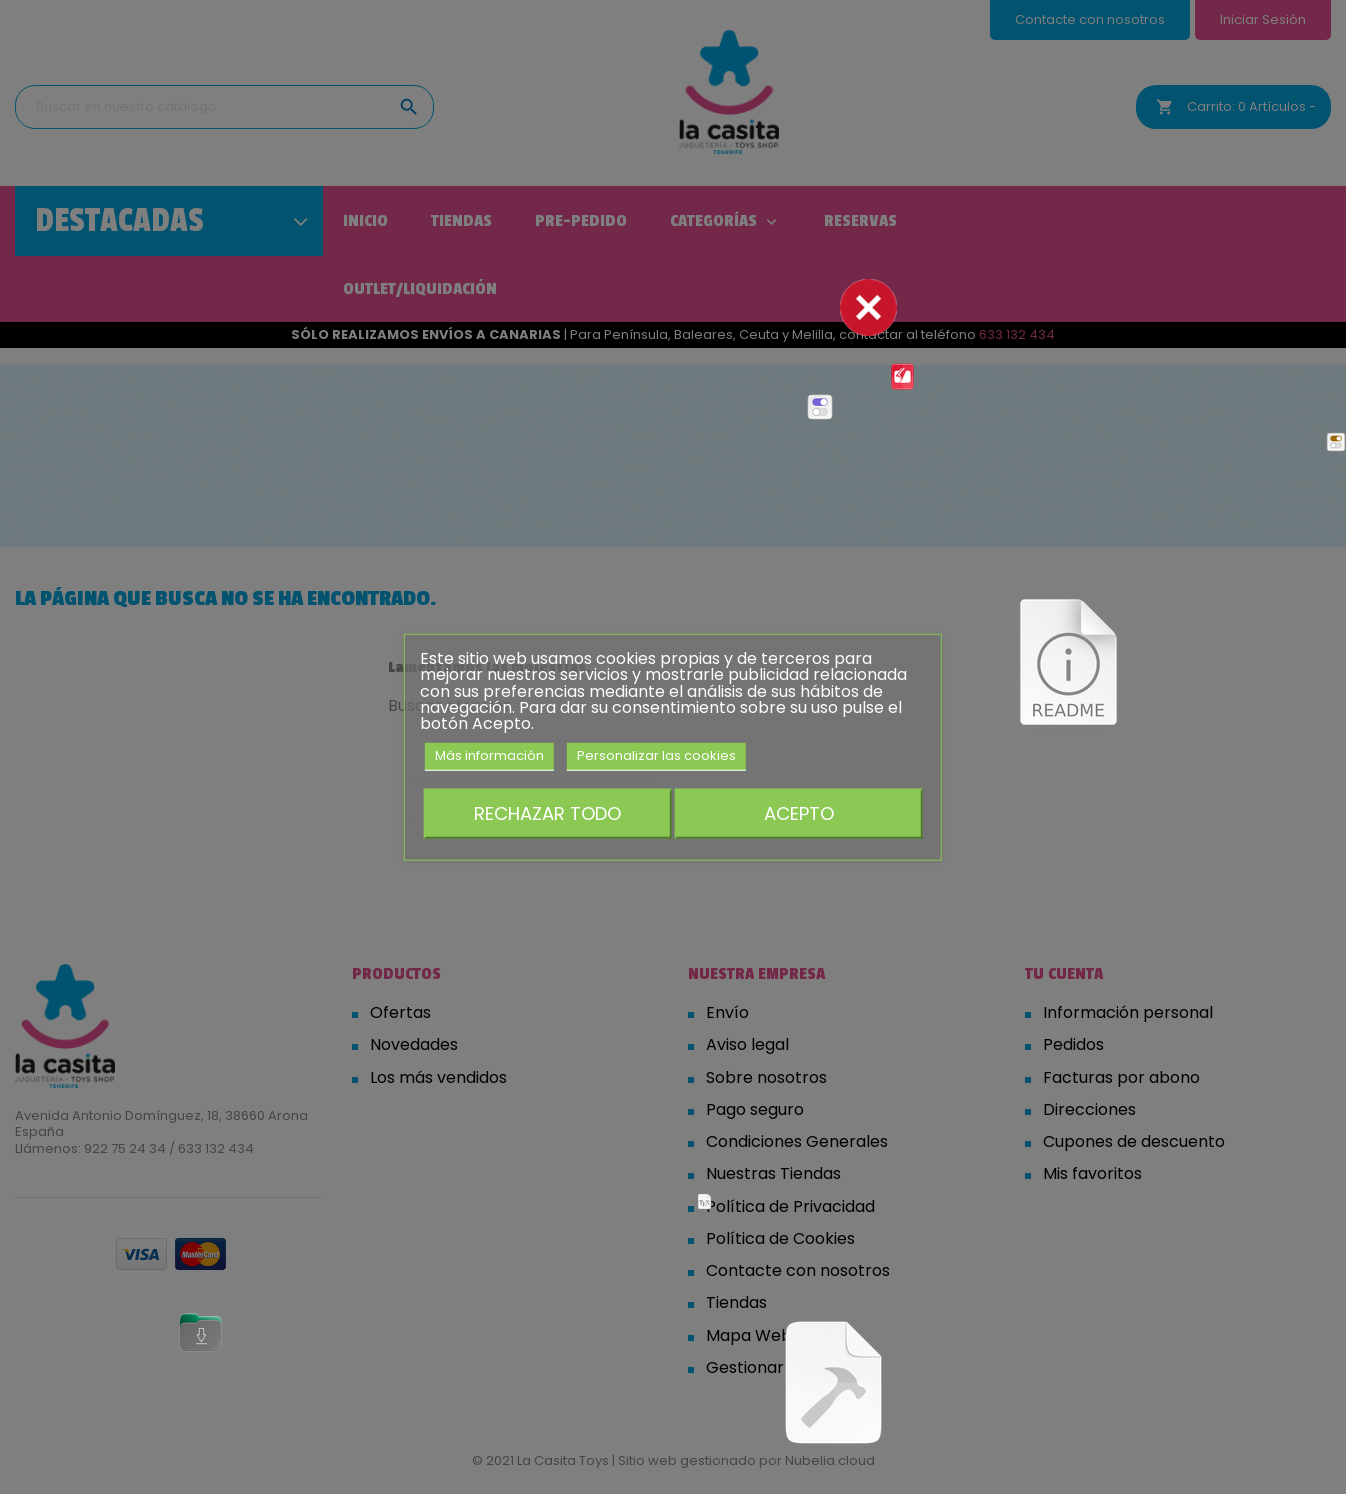  I want to click on a LaTeX or TeX document file, so click(704, 1201).